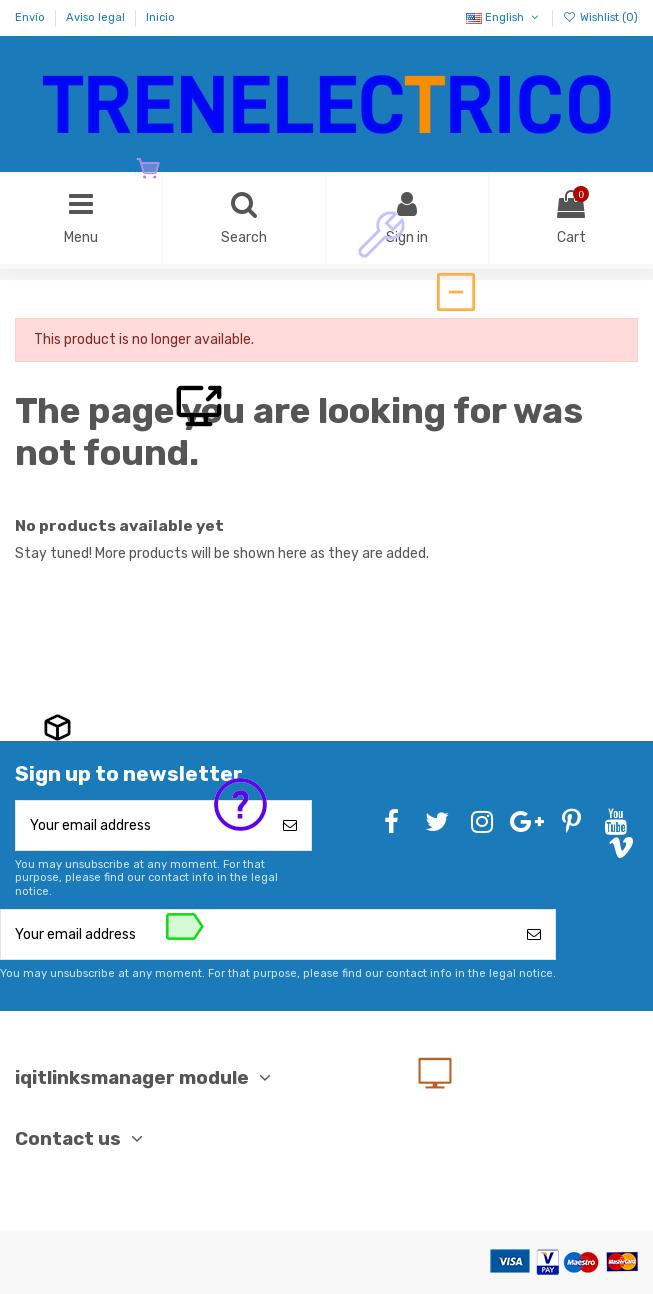  Describe the element at coordinates (148, 168) in the screenshot. I see `view your shopping cart` at that location.